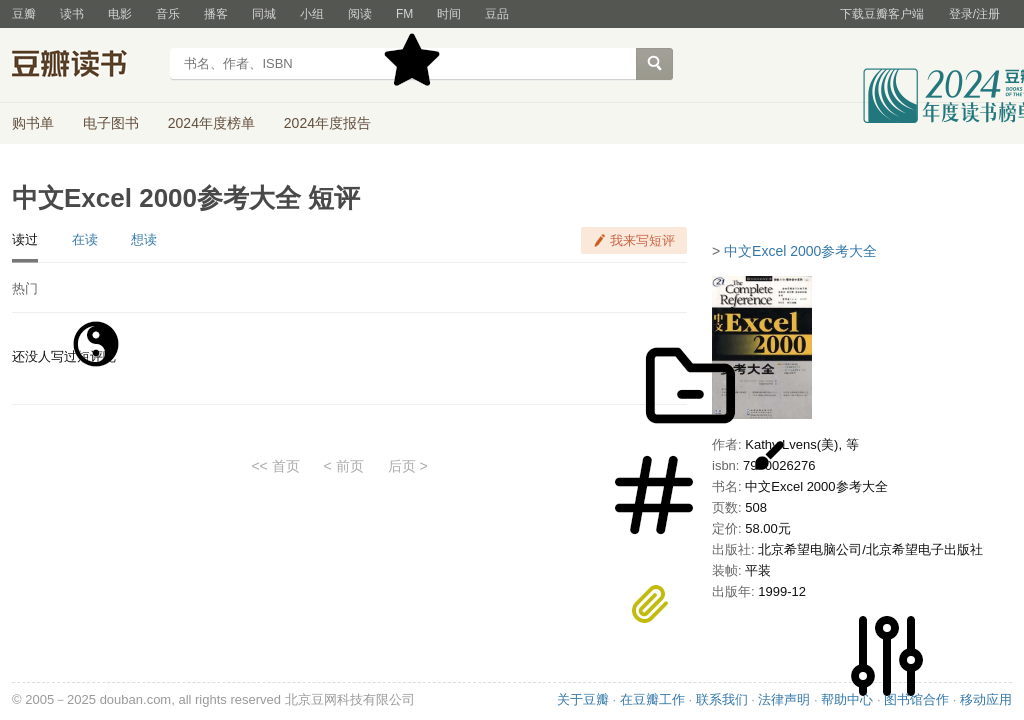 The height and width of the screenshot is (720, 1024). I want to click on add item to favorites, so click(412, 61).